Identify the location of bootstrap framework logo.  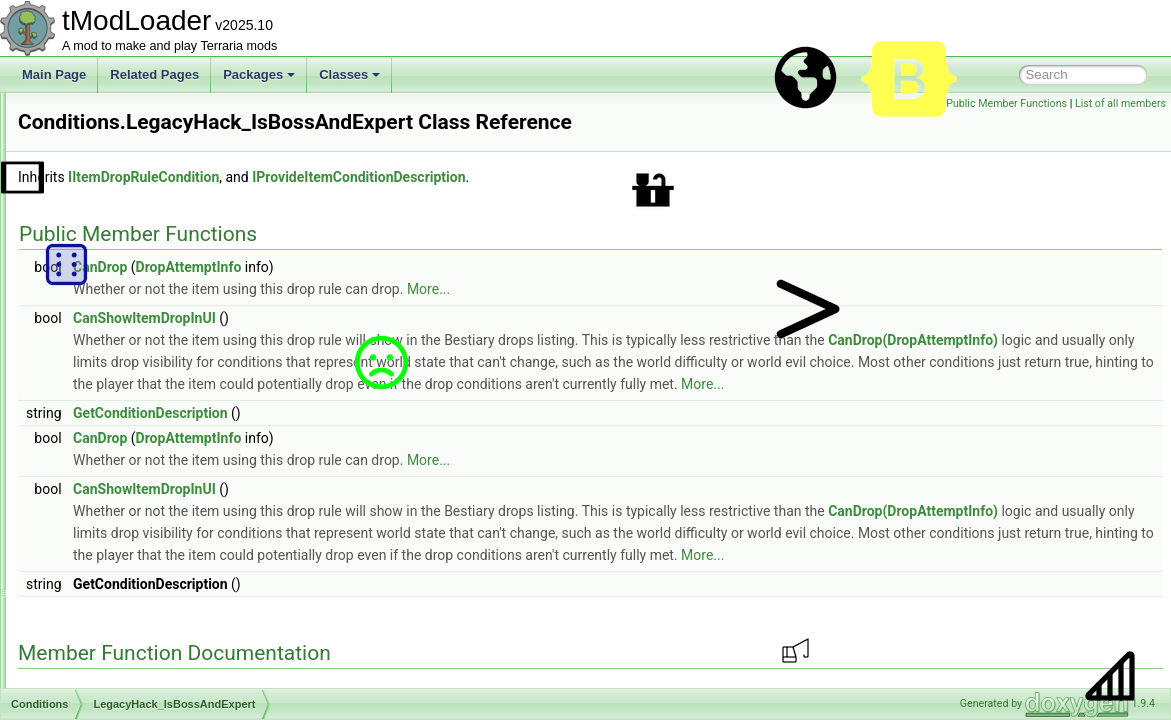
(909, 79).